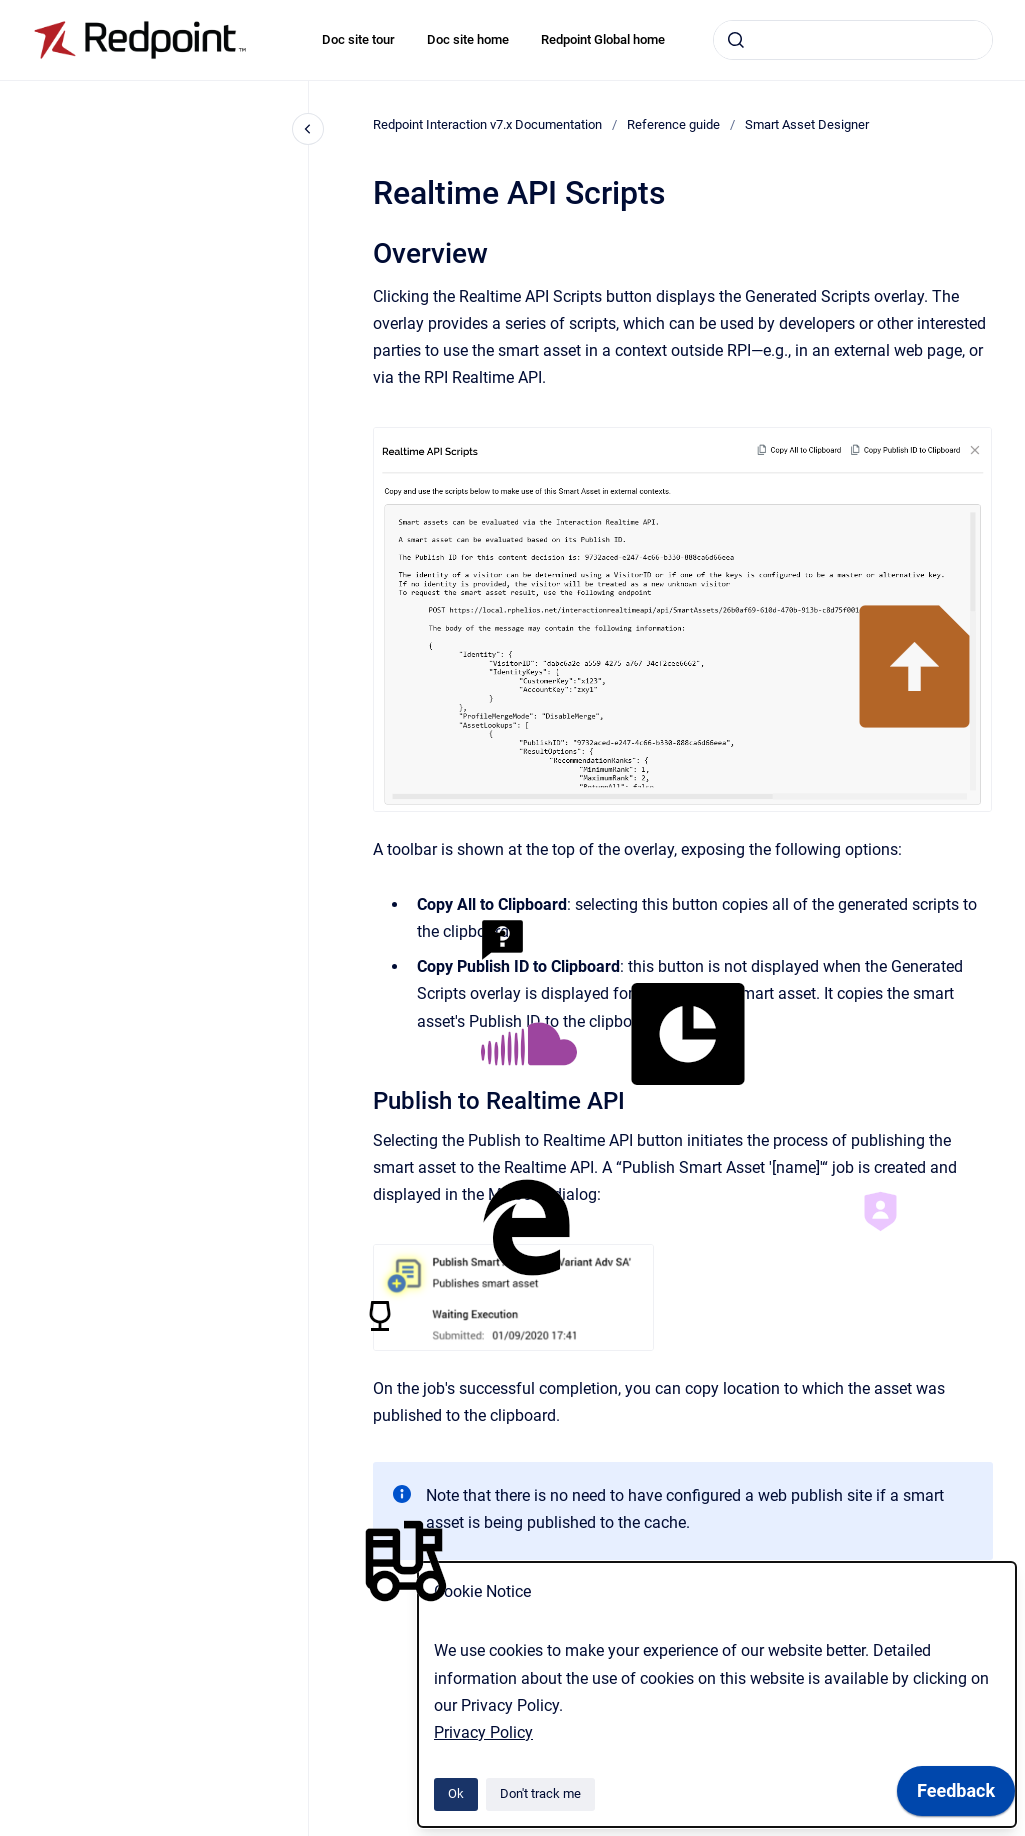 This screenshot has width=1025, height=1836. Describe the element at coordinates (914, 666) in the screenshot. I see `upload a file or document` at that location.